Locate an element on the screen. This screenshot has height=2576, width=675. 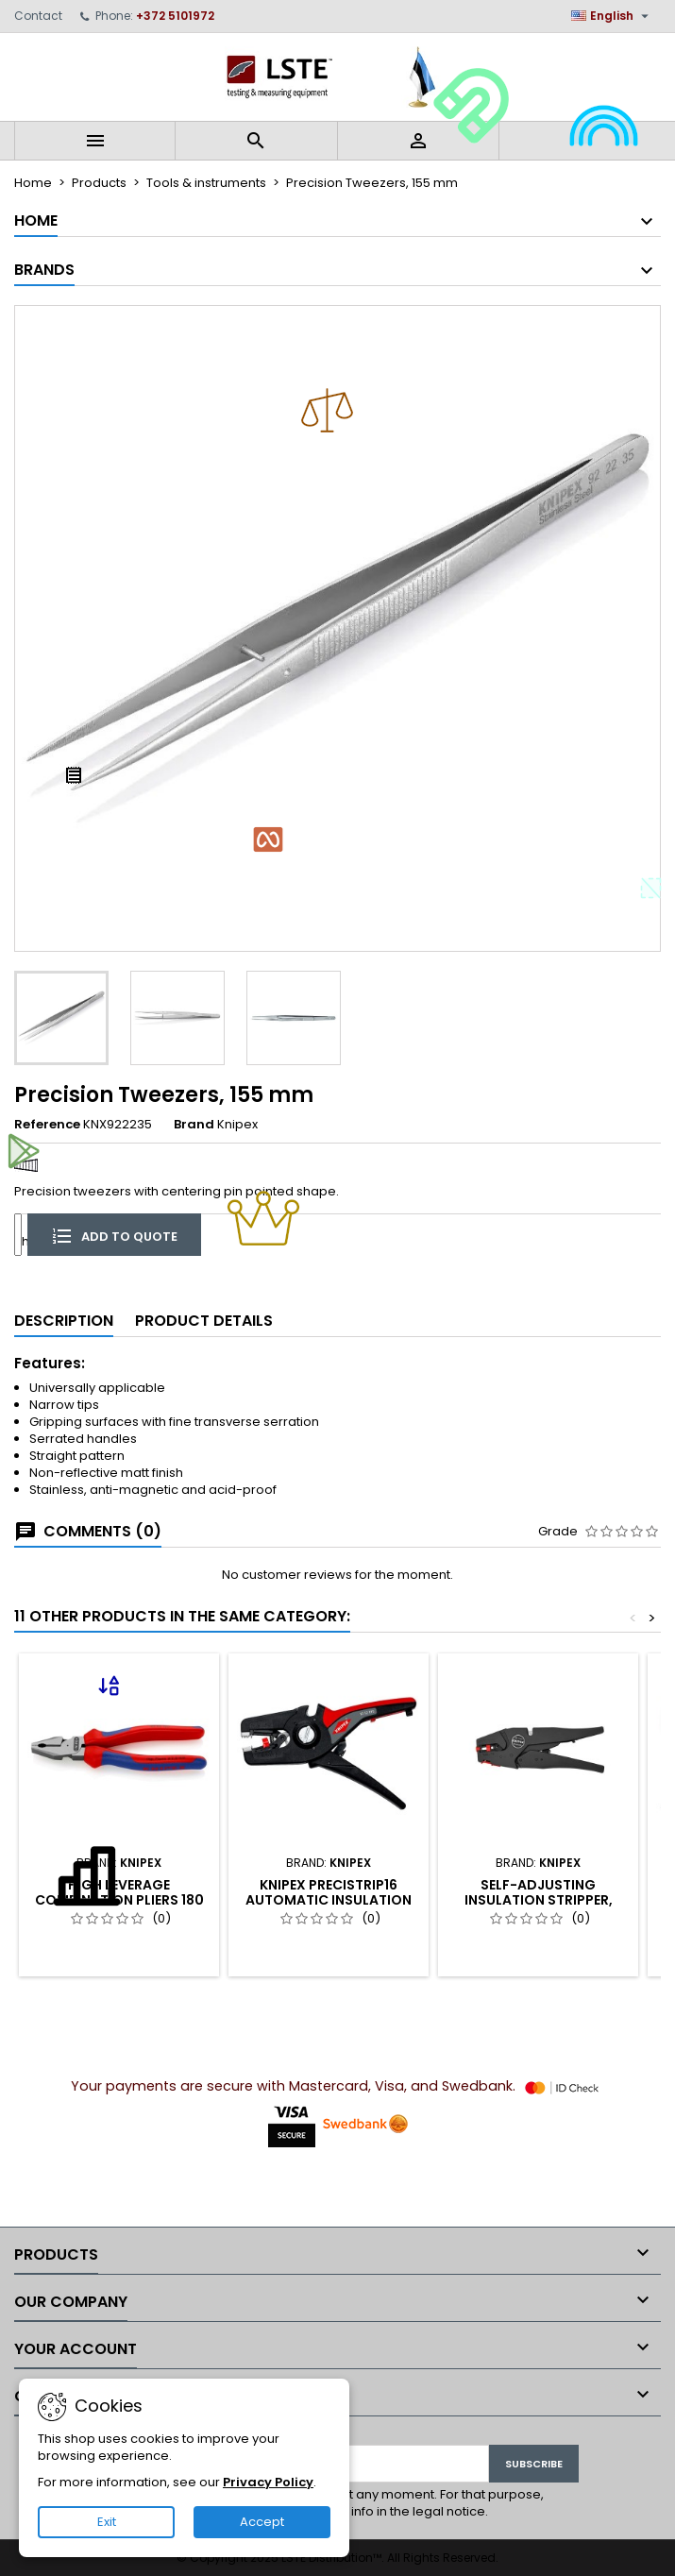
sort items in descending order is located at coordinates (109, 1686).